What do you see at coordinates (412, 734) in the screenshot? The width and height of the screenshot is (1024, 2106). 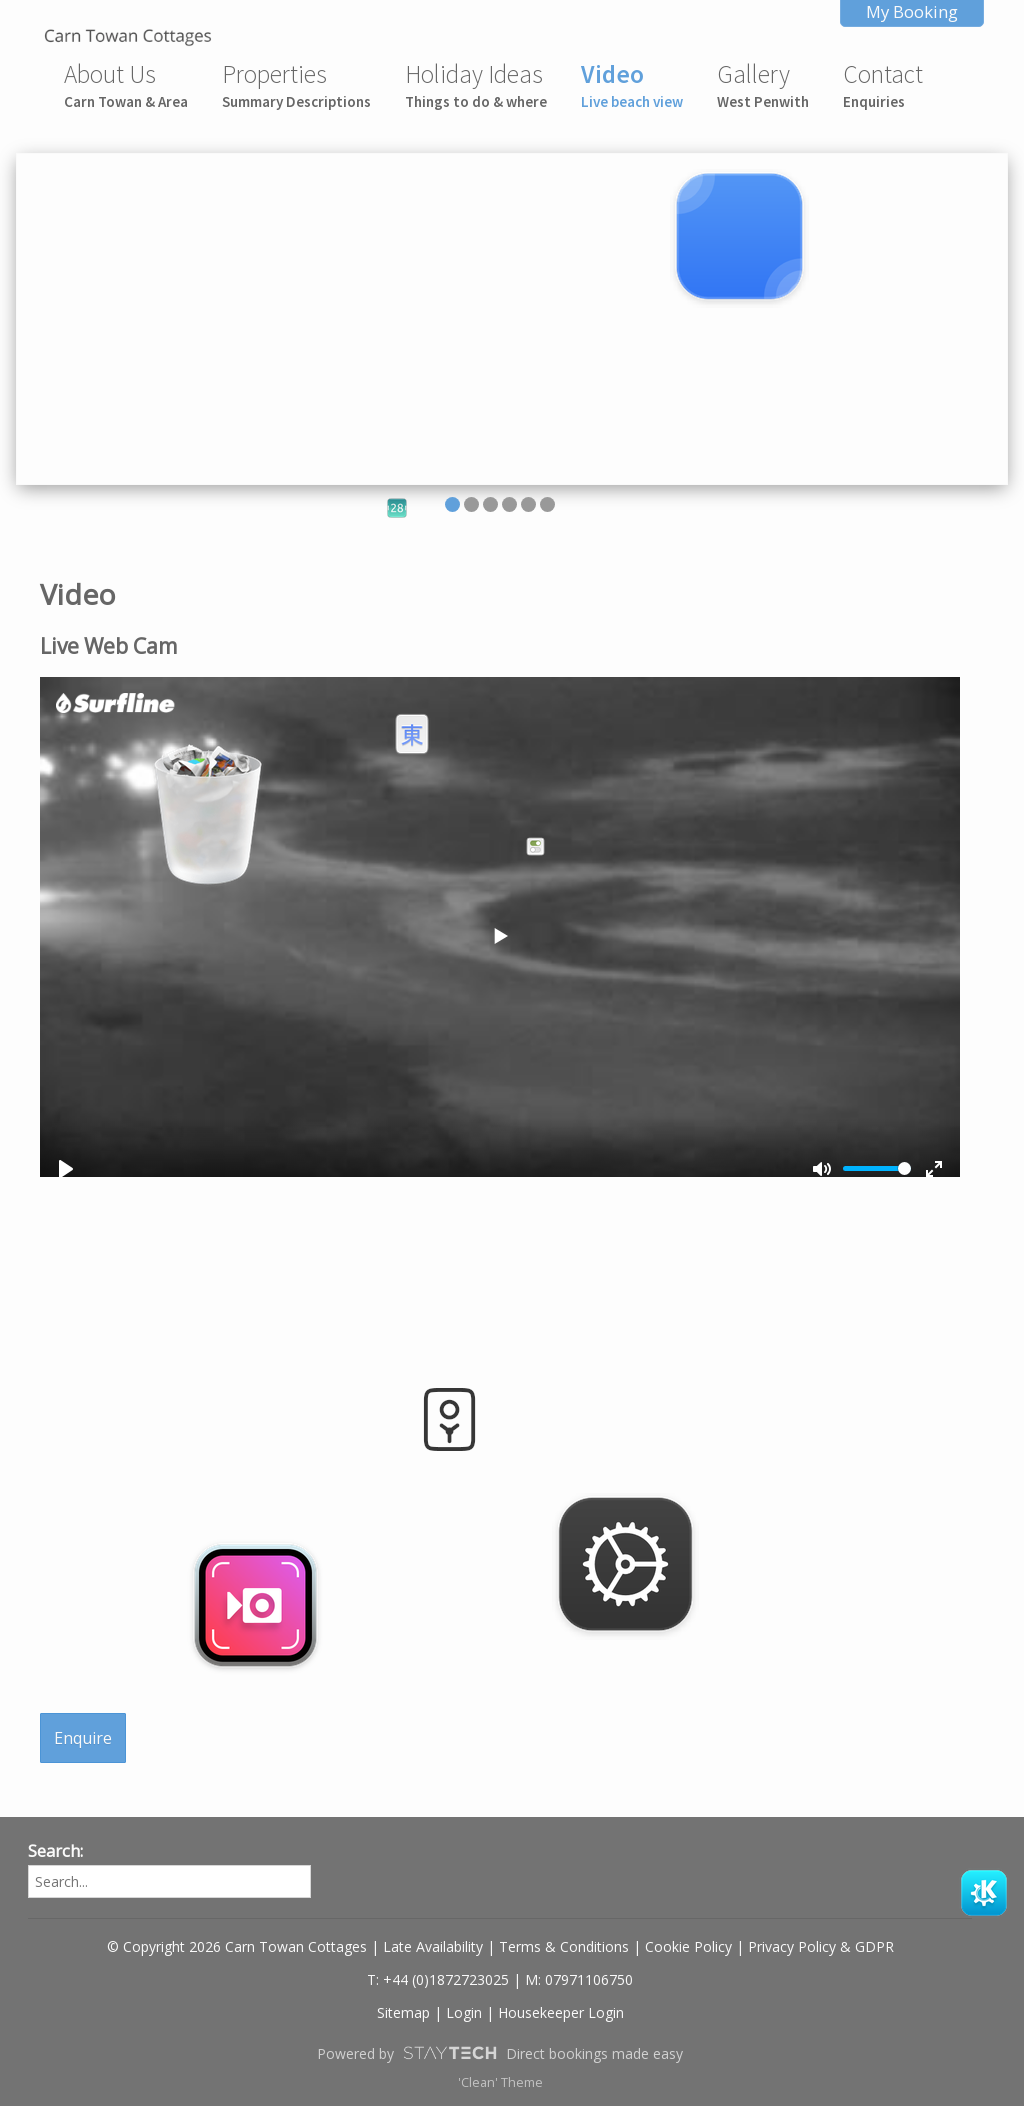 I see `launch gnome mahjongg game` at bounding box center [412, 734].